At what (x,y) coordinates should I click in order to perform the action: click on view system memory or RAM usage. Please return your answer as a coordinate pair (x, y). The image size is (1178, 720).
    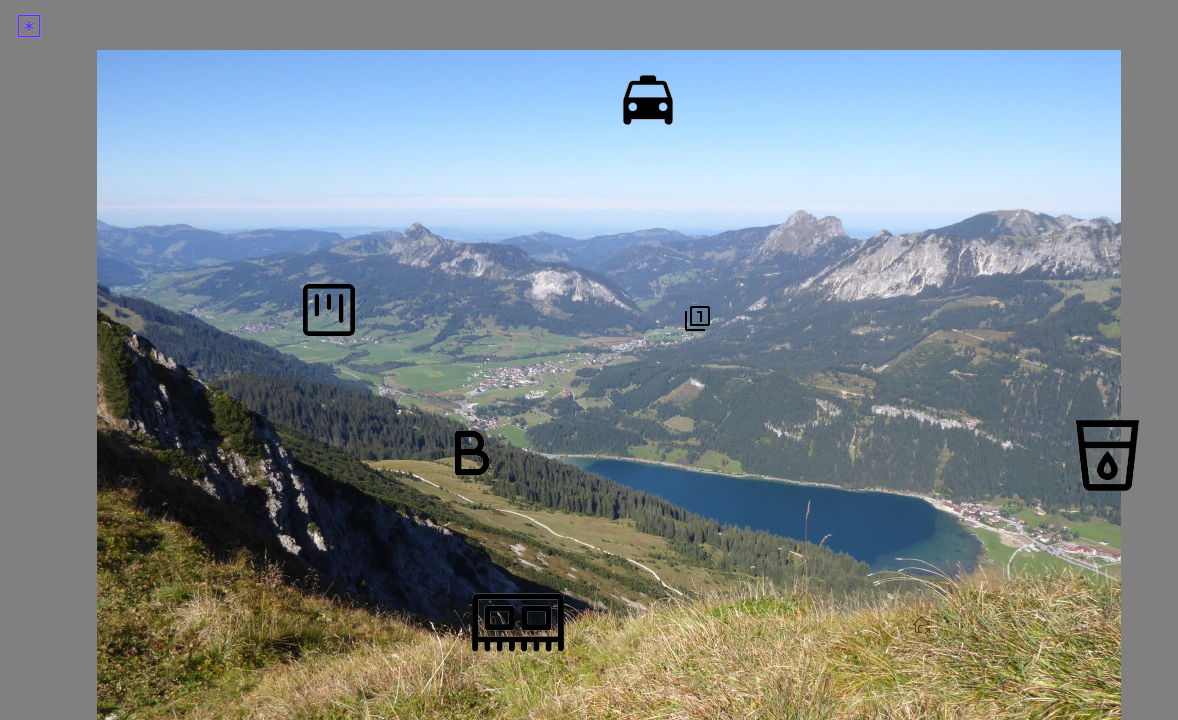
    Looking at the image, I should click on (518, 621).